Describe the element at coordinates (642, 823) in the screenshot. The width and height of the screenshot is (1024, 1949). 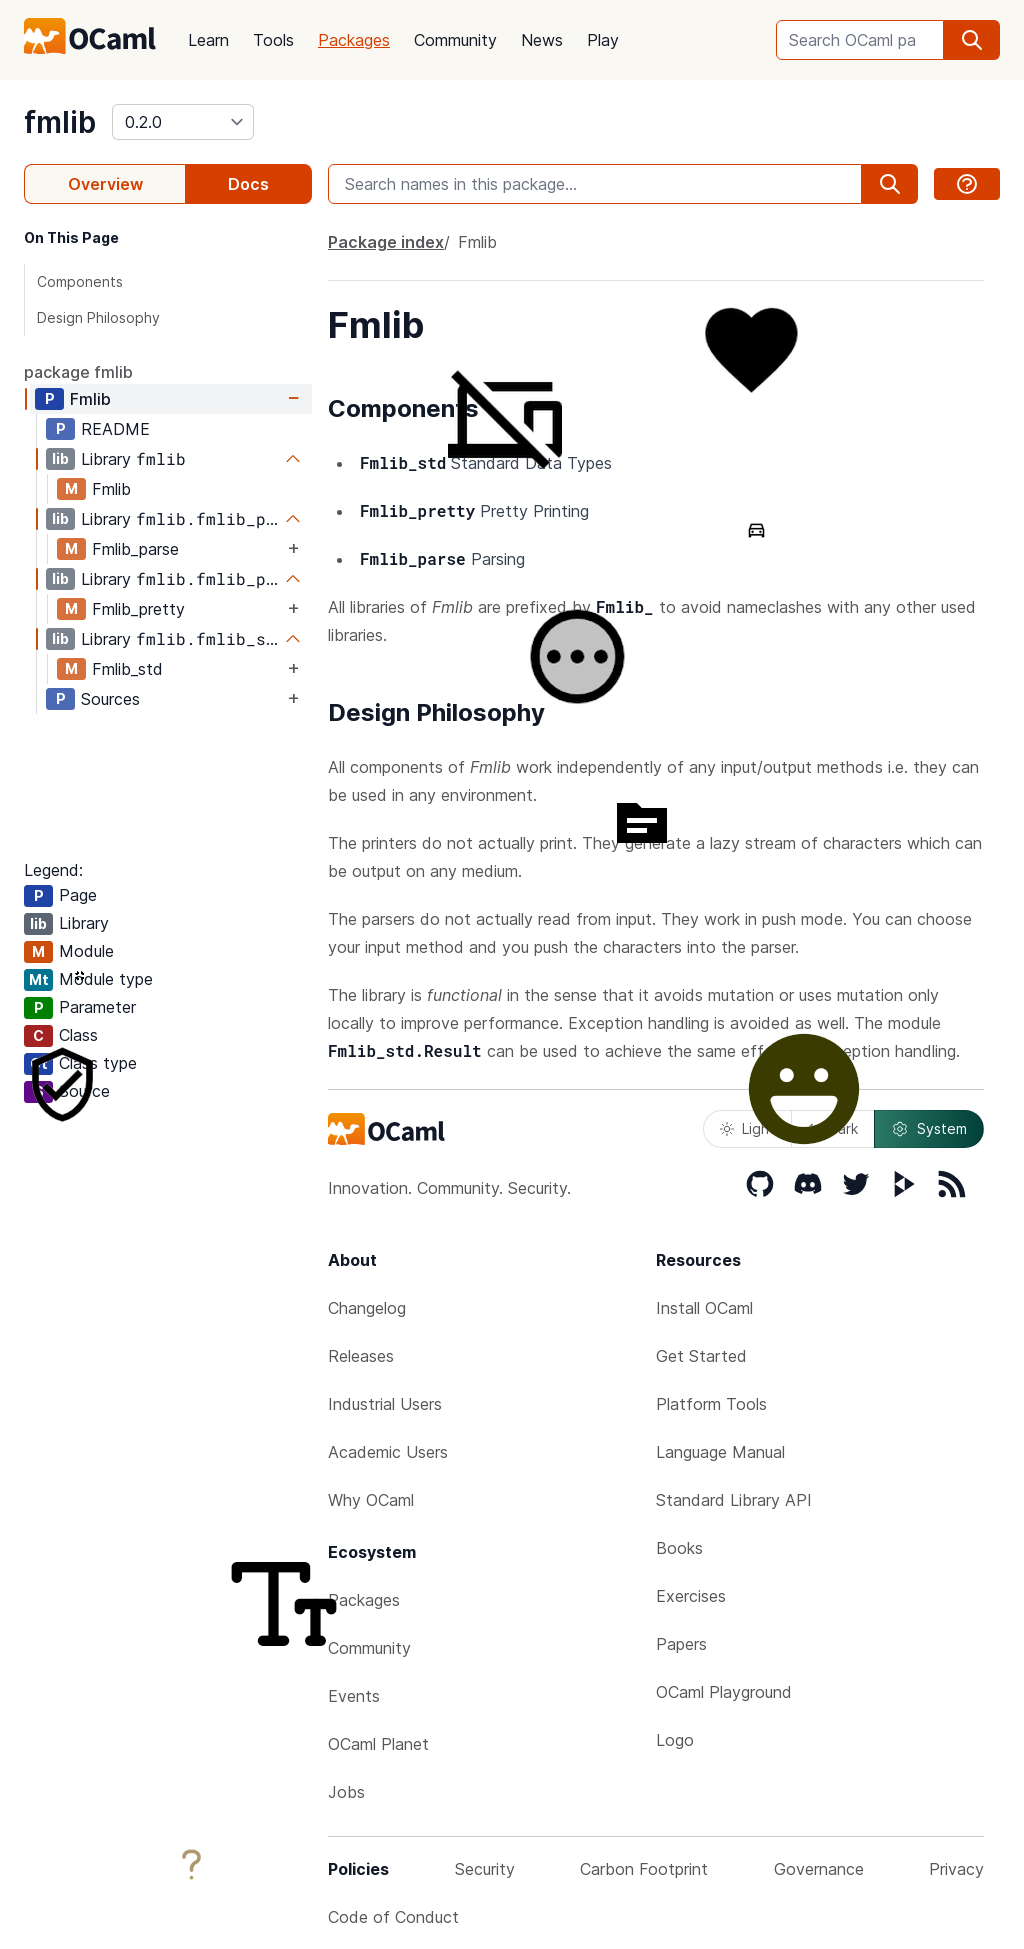
I see `access topic folders` at that location.